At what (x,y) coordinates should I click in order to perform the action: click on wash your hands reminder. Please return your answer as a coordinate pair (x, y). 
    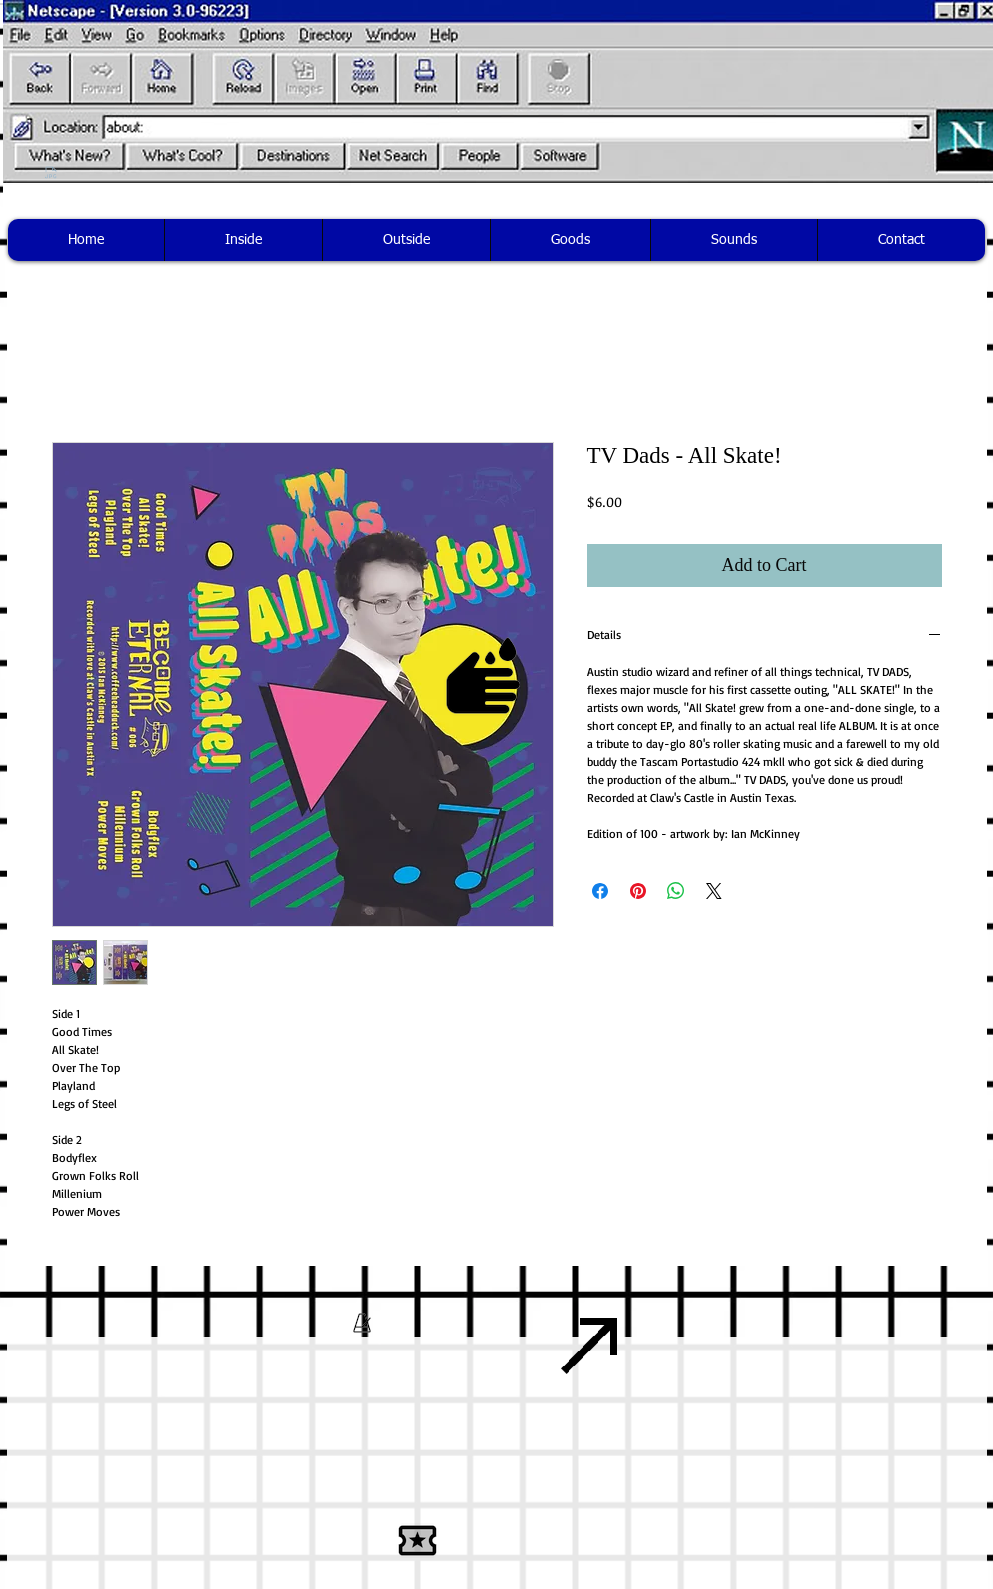
    Looking at the image, I should click on (485, 675).